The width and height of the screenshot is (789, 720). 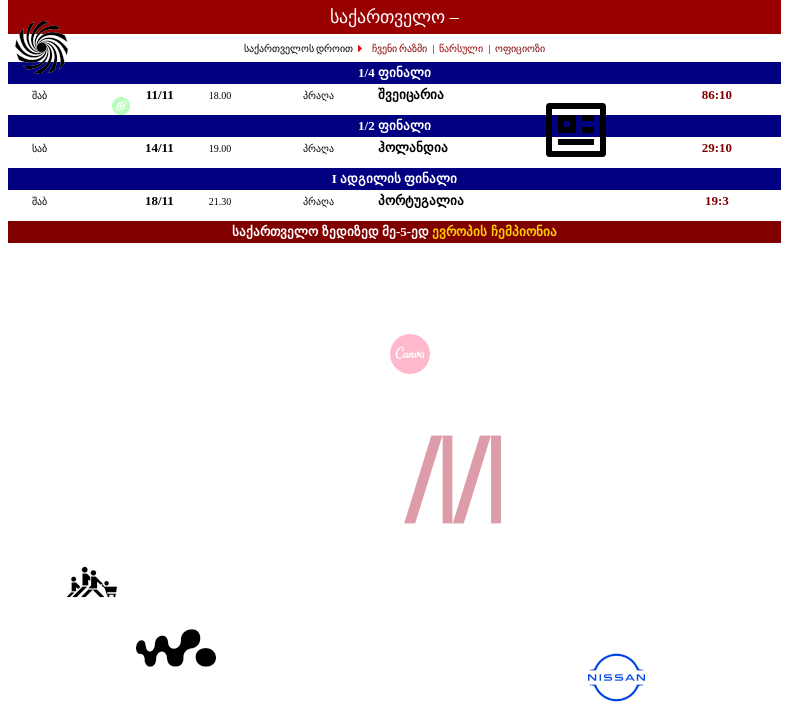 I want to click on open the Chedraui shopping app, so click(x=92, y=582).